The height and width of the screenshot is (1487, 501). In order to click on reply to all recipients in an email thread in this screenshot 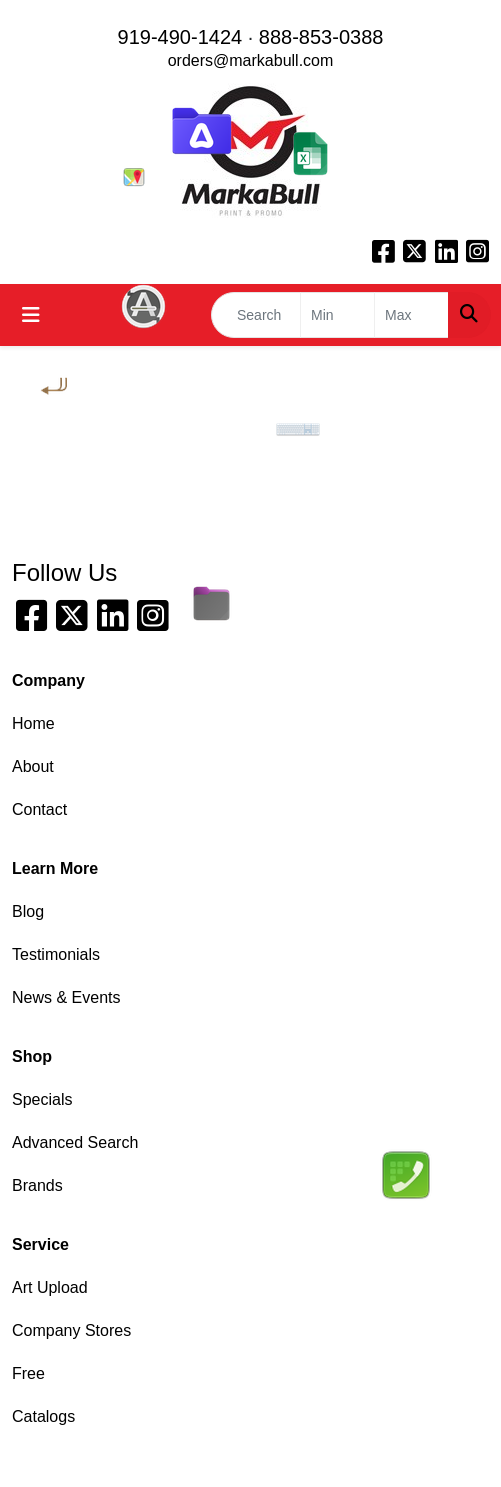, I will do `click(53, 384)`.